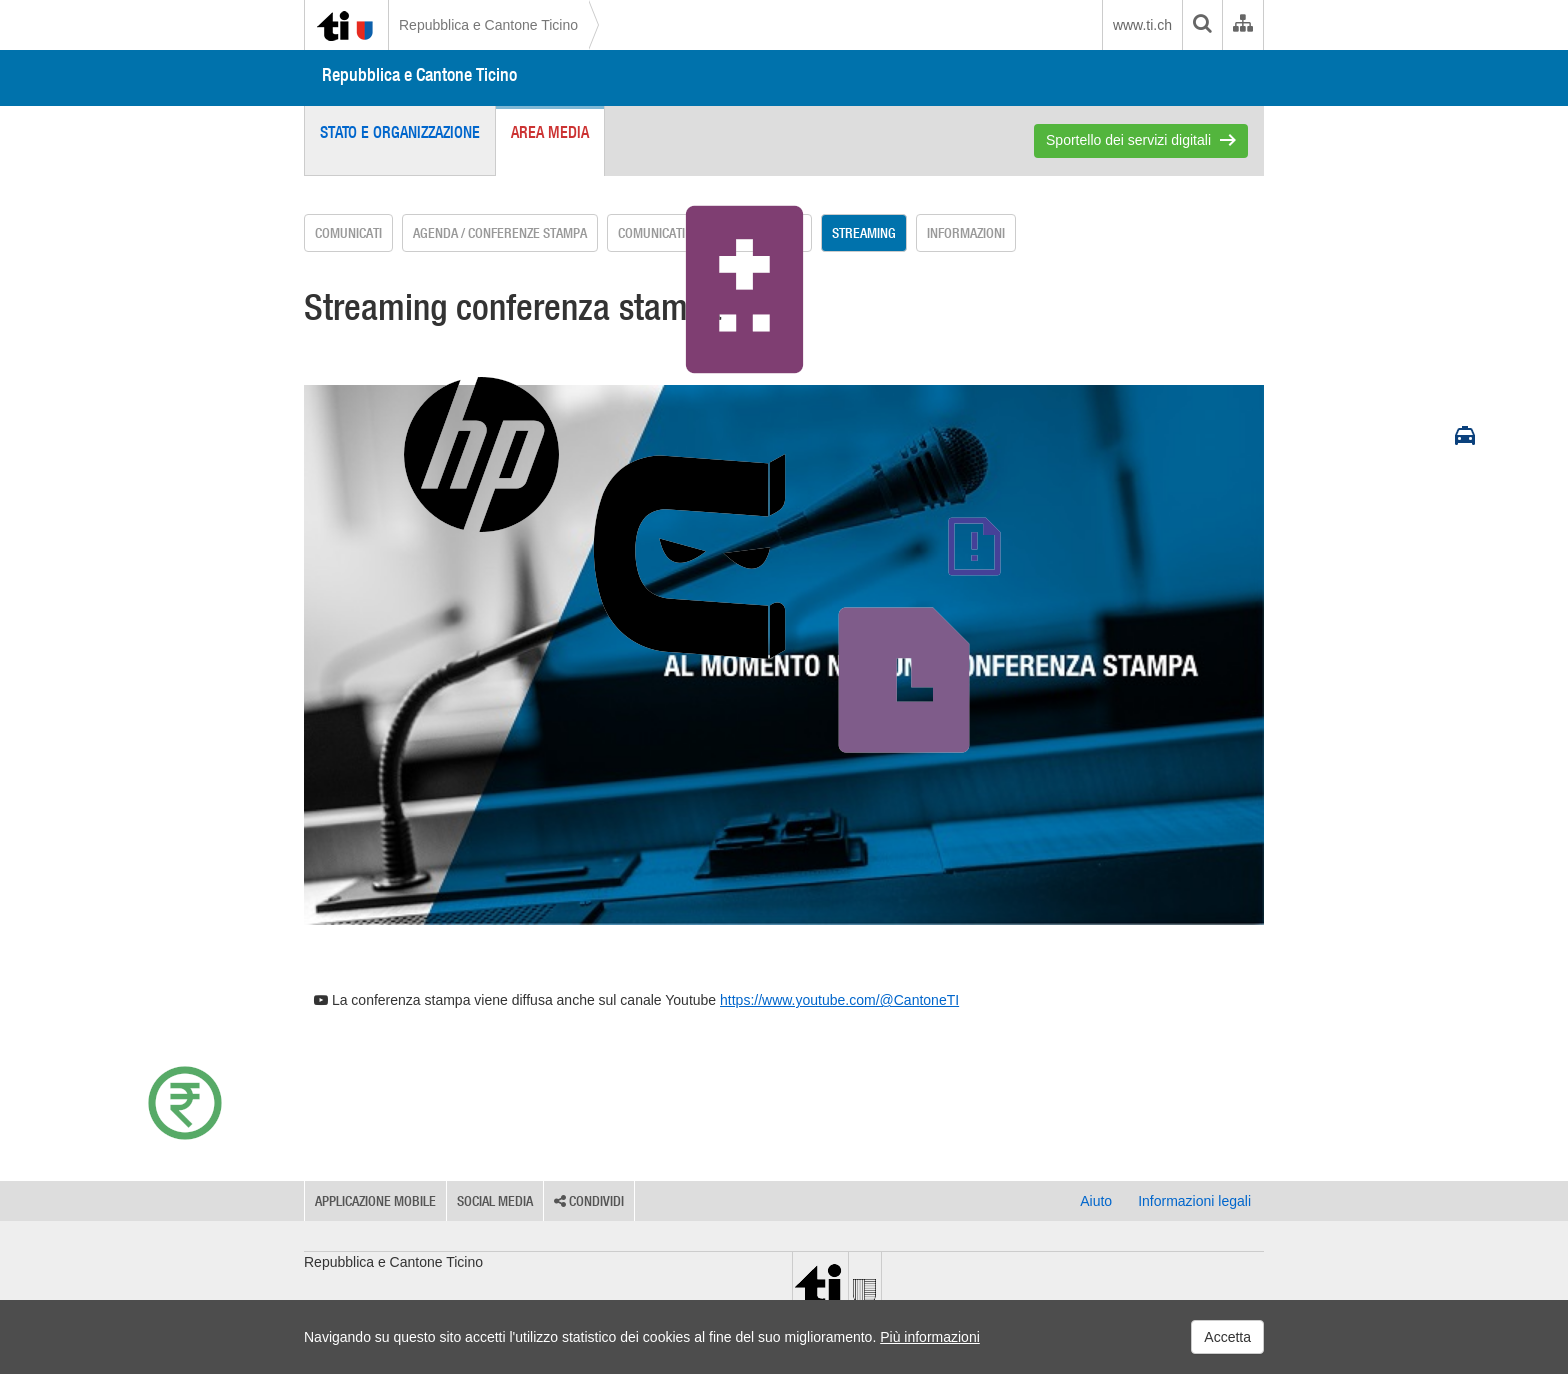 The image size is (1568, 1374). Describe the element at coordinates (904, 680) in the screenshot. I see `view file version history` at that location.